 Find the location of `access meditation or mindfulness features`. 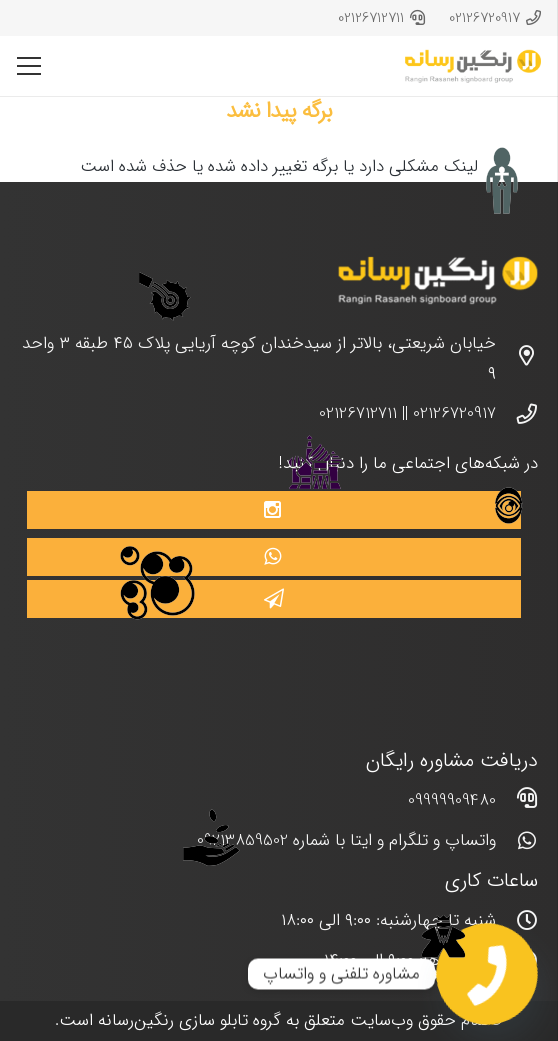

access meditation or mindfulness features is located at coordinates (501, 180).